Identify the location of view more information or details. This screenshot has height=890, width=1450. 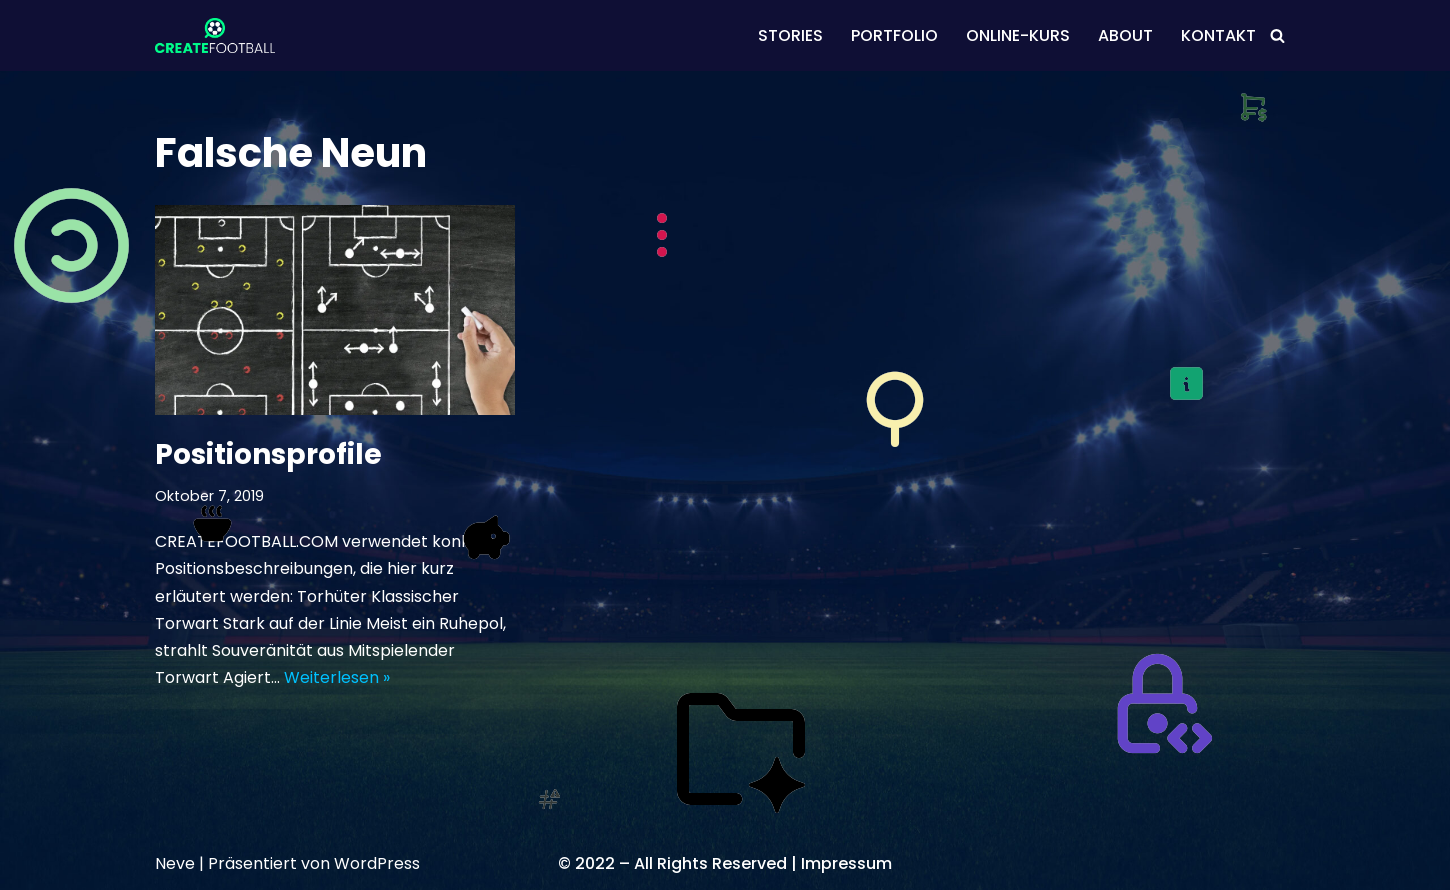
(1186, 383).